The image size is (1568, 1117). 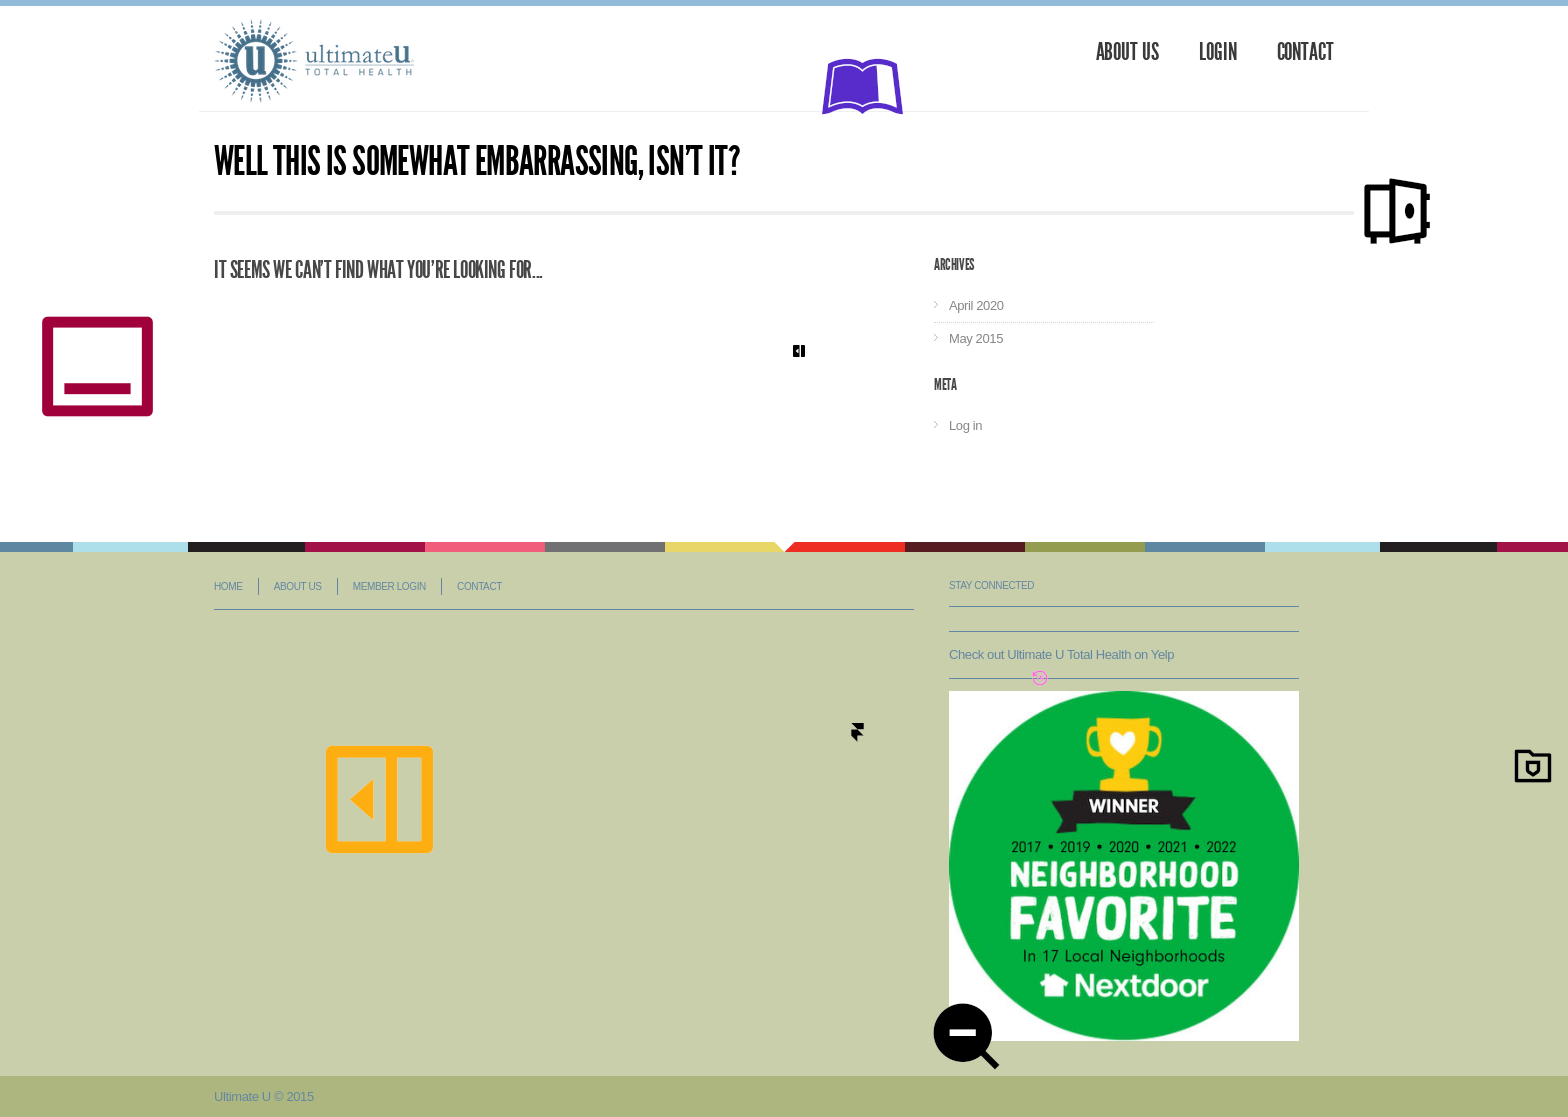 What do you see at coordinates (97, 366) in the screenshot?
I see `switch to bottom panel layout` at bounding box center [97, 366].